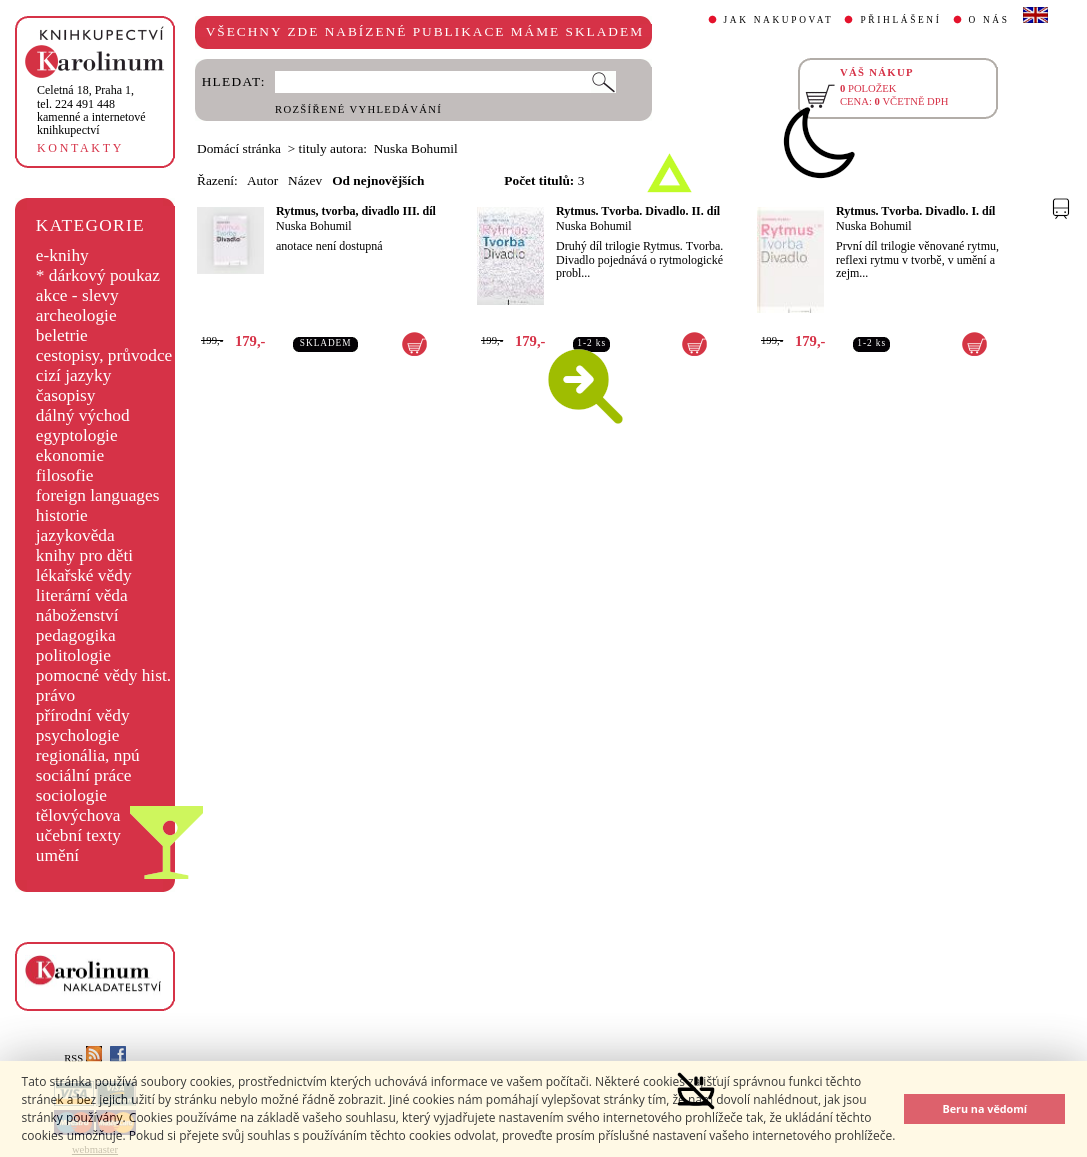 The image size is (1087, 1157). I want to click on unverified function breakpoint in debug mode, so click(669, 175).